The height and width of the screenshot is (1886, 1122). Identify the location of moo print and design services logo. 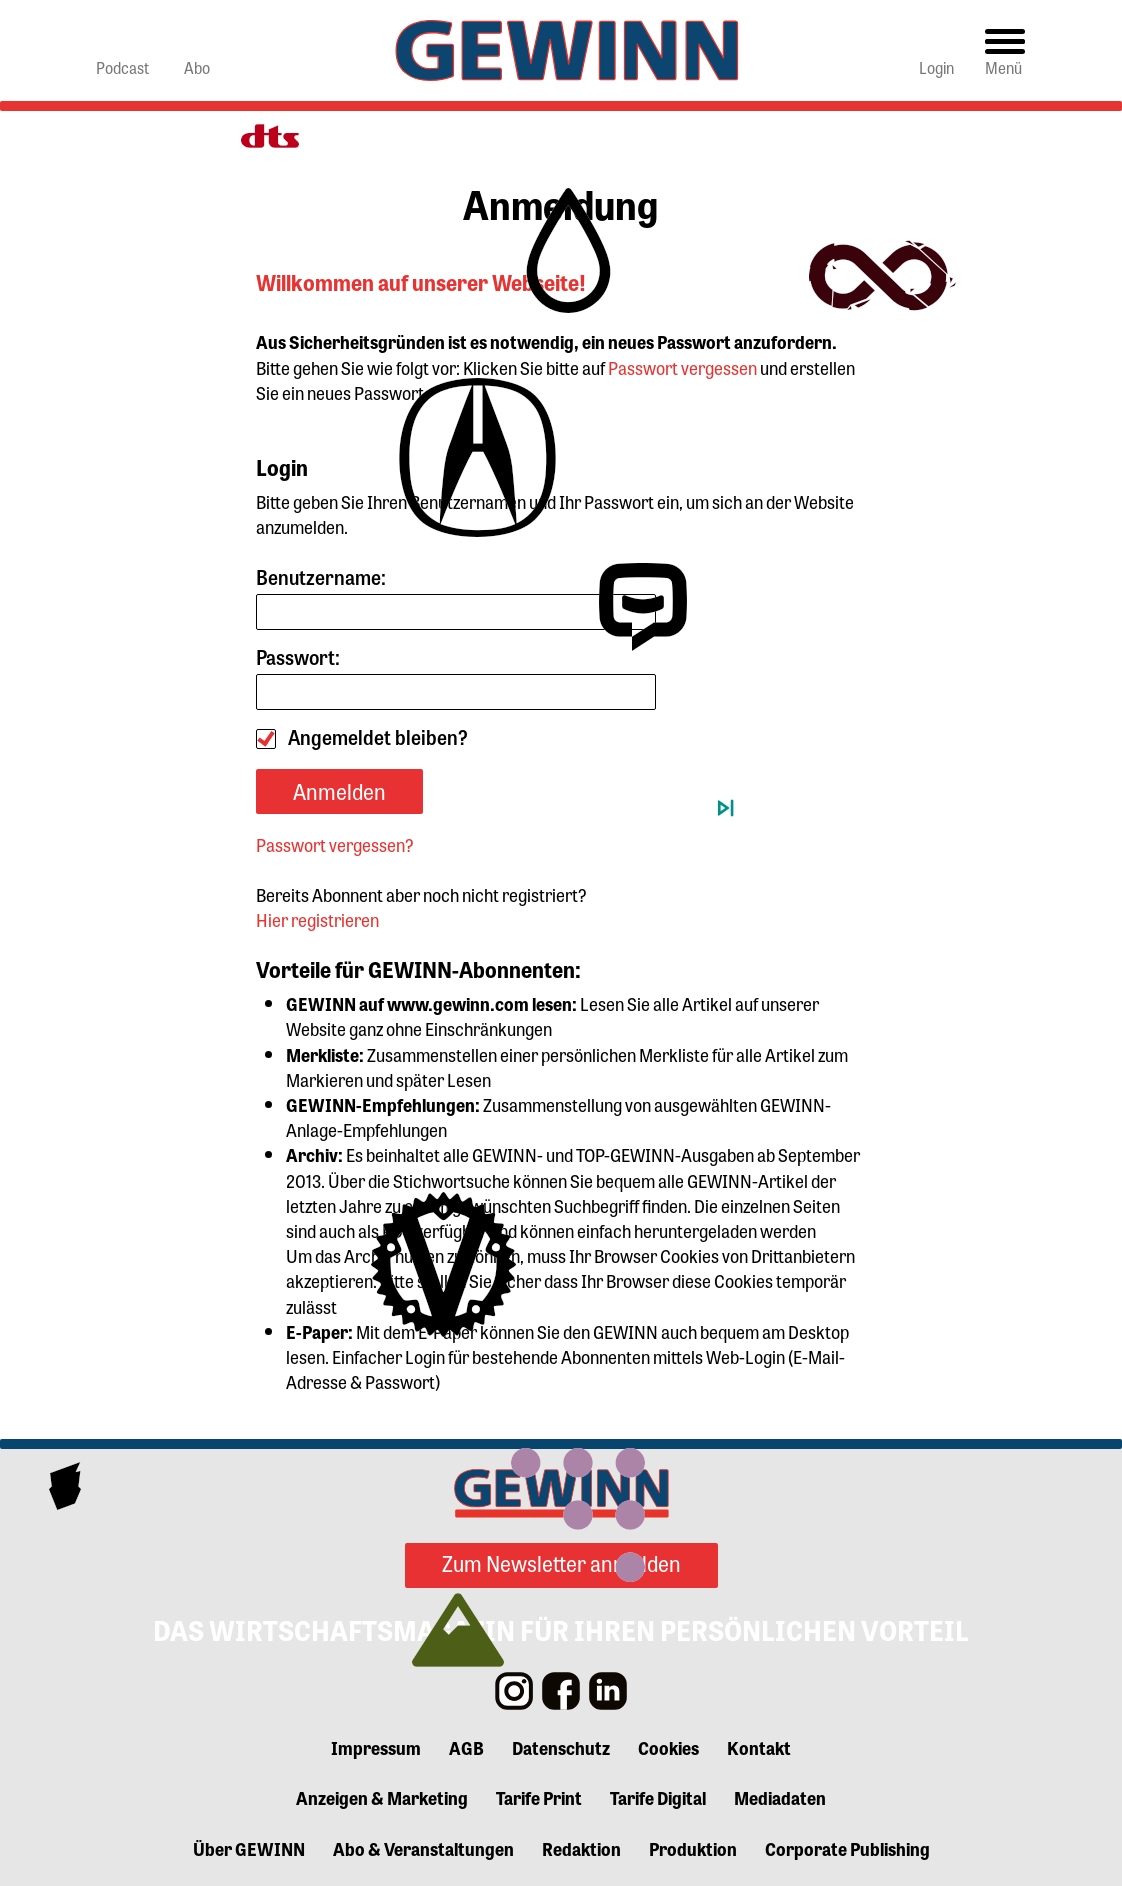
(568, 250).